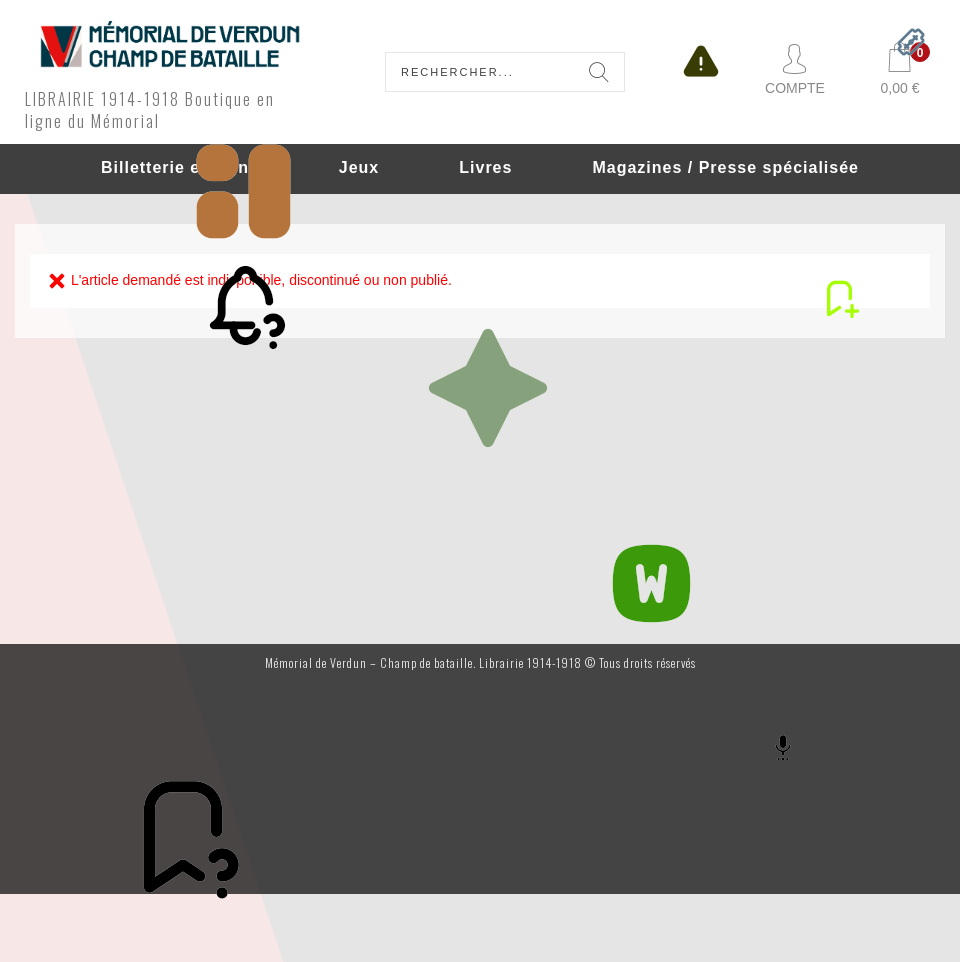  What do you see at coordinates (488, 388) in the screenshot?
I see `indicates a special or featured item` at bounding box center [488, 388].